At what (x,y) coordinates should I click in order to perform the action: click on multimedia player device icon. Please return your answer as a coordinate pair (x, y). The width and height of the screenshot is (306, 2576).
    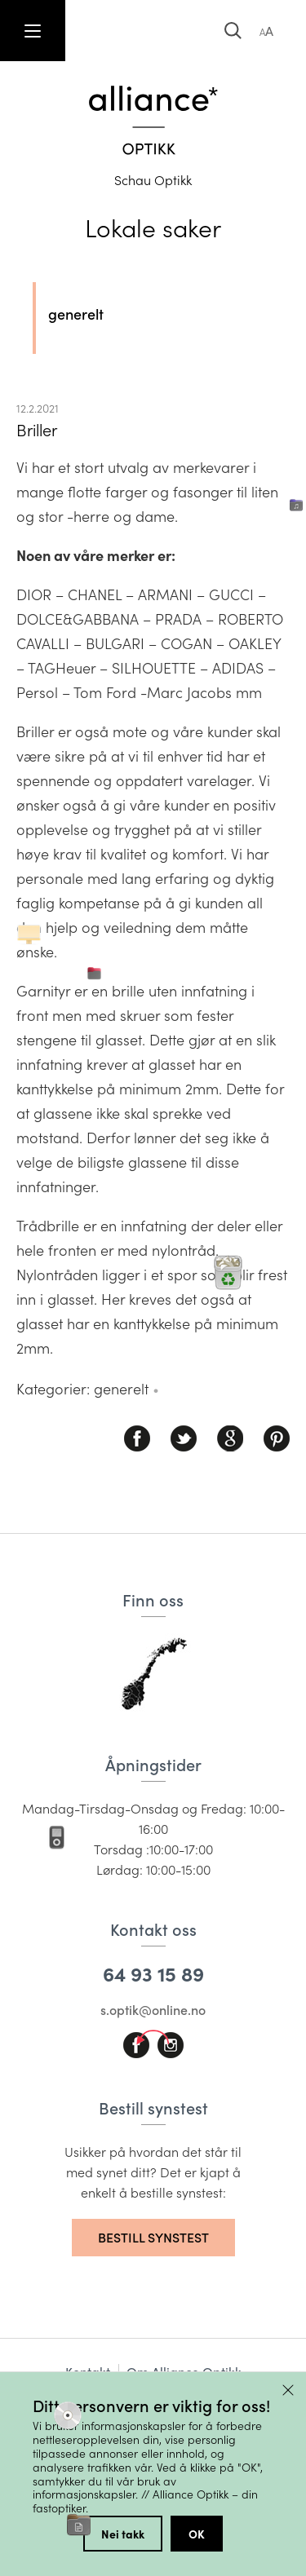
    Looking at the image, I should click on (56, 1837).